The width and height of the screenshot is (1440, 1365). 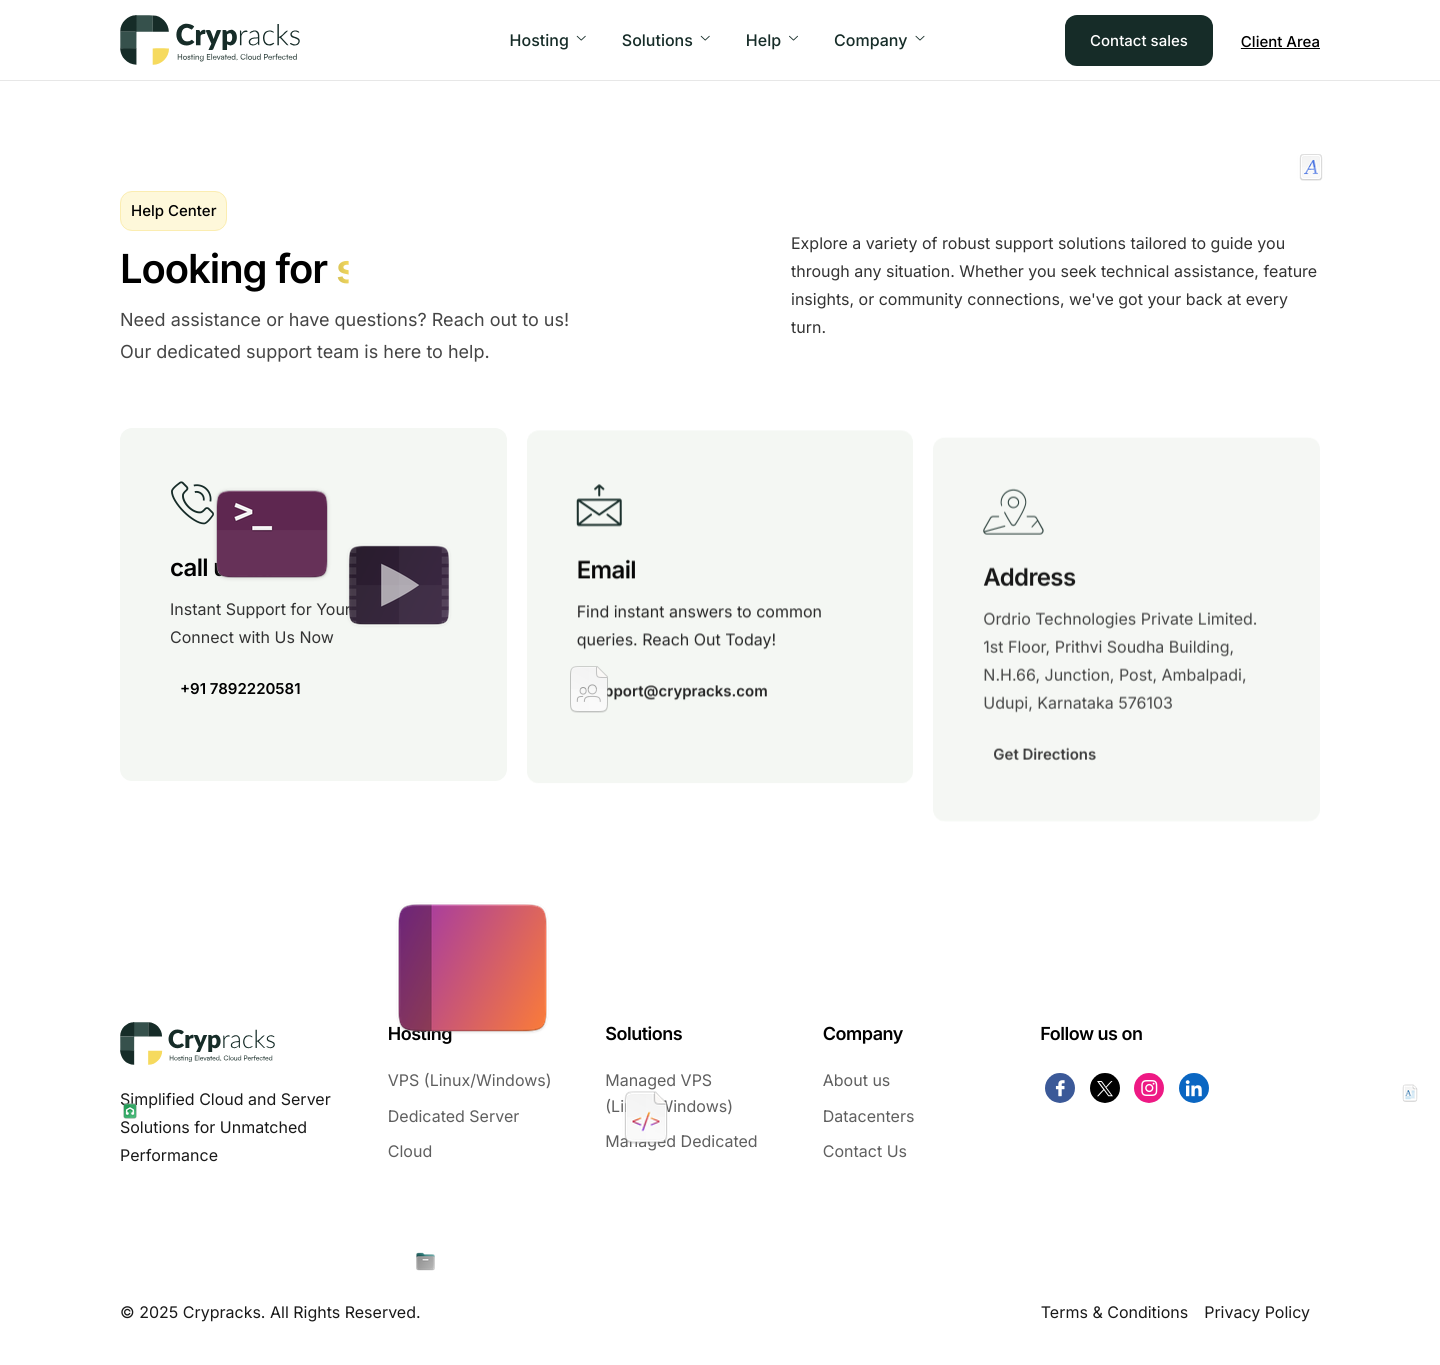 What do you see at coordinates (1410, 1093) in the screenshot?
I see `a word processor or text document file` at bounding box center [1410, 1093].